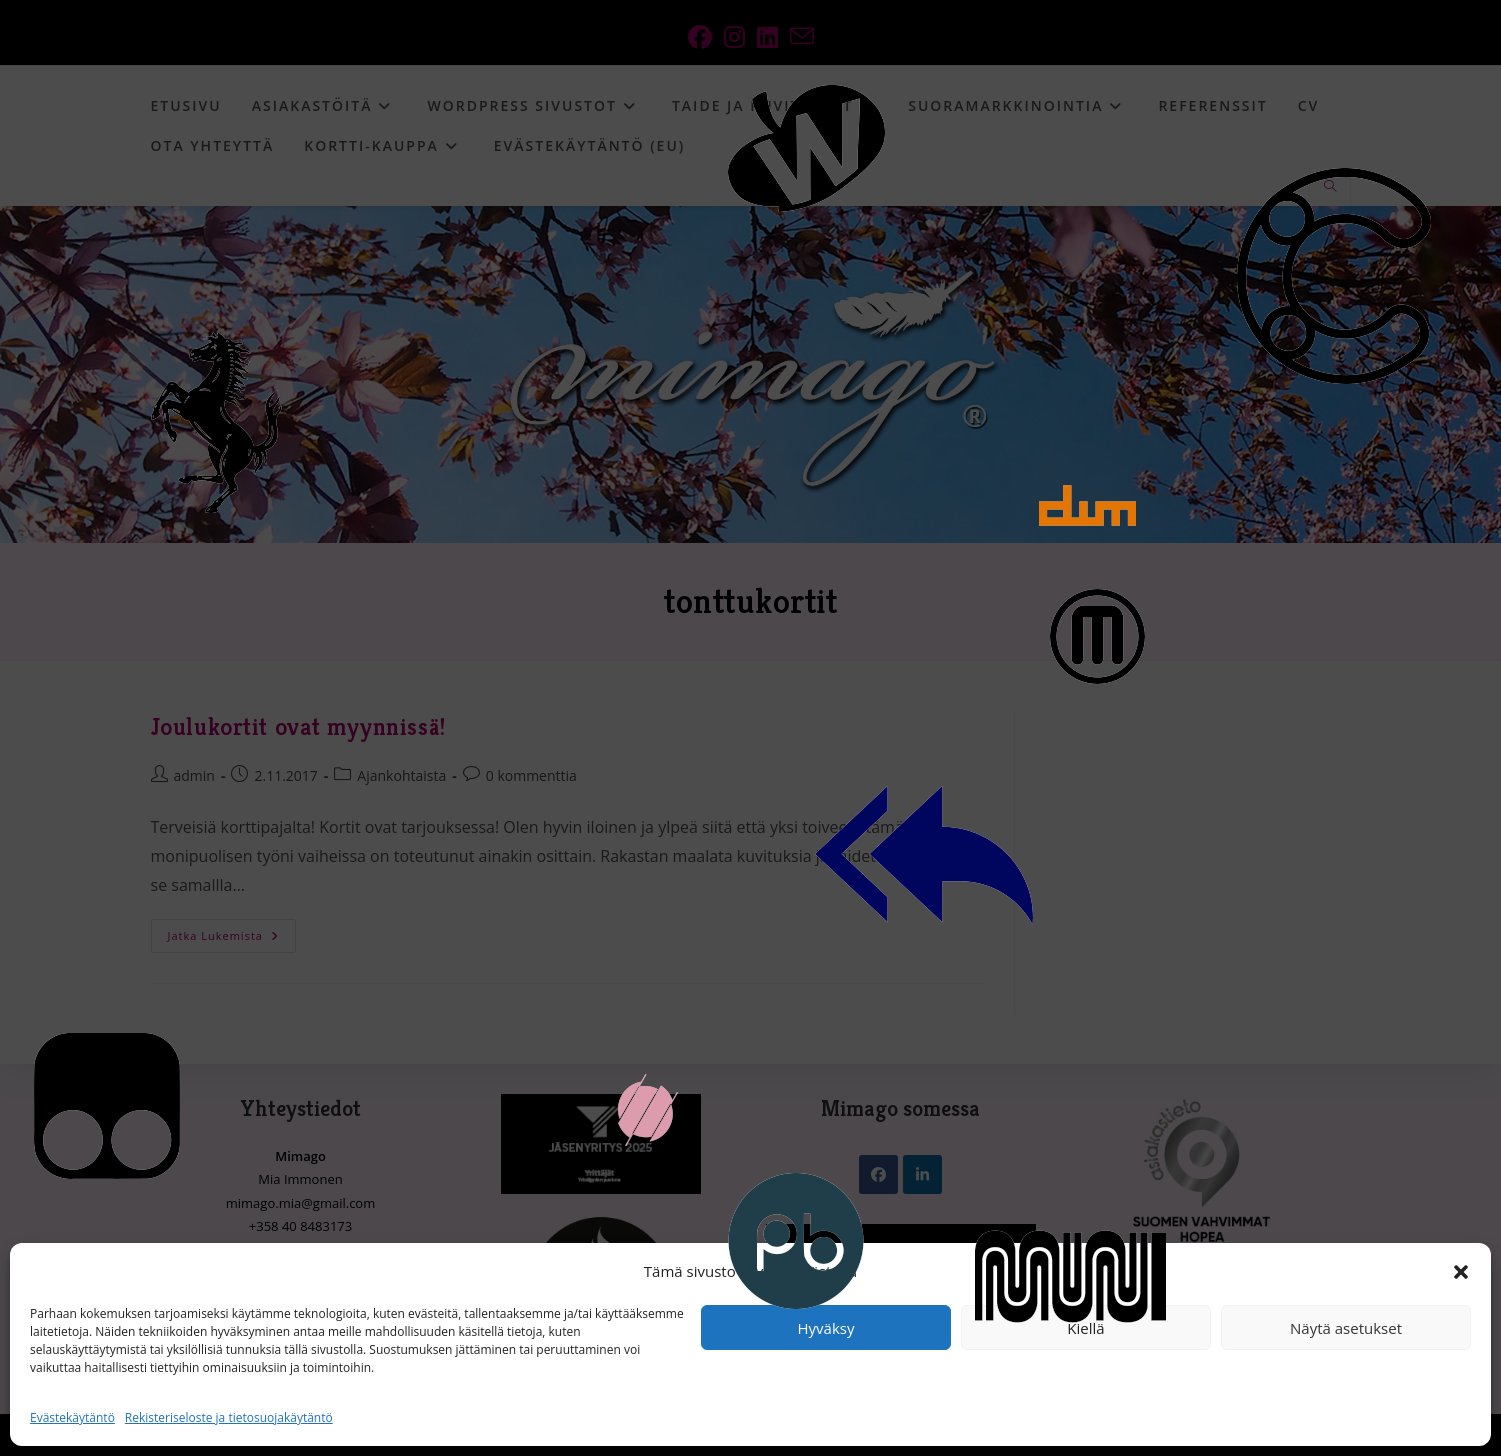 The width and height of the screenshot is (1501, 1456). I want to click on reply to all recipients, so click(924, 854).